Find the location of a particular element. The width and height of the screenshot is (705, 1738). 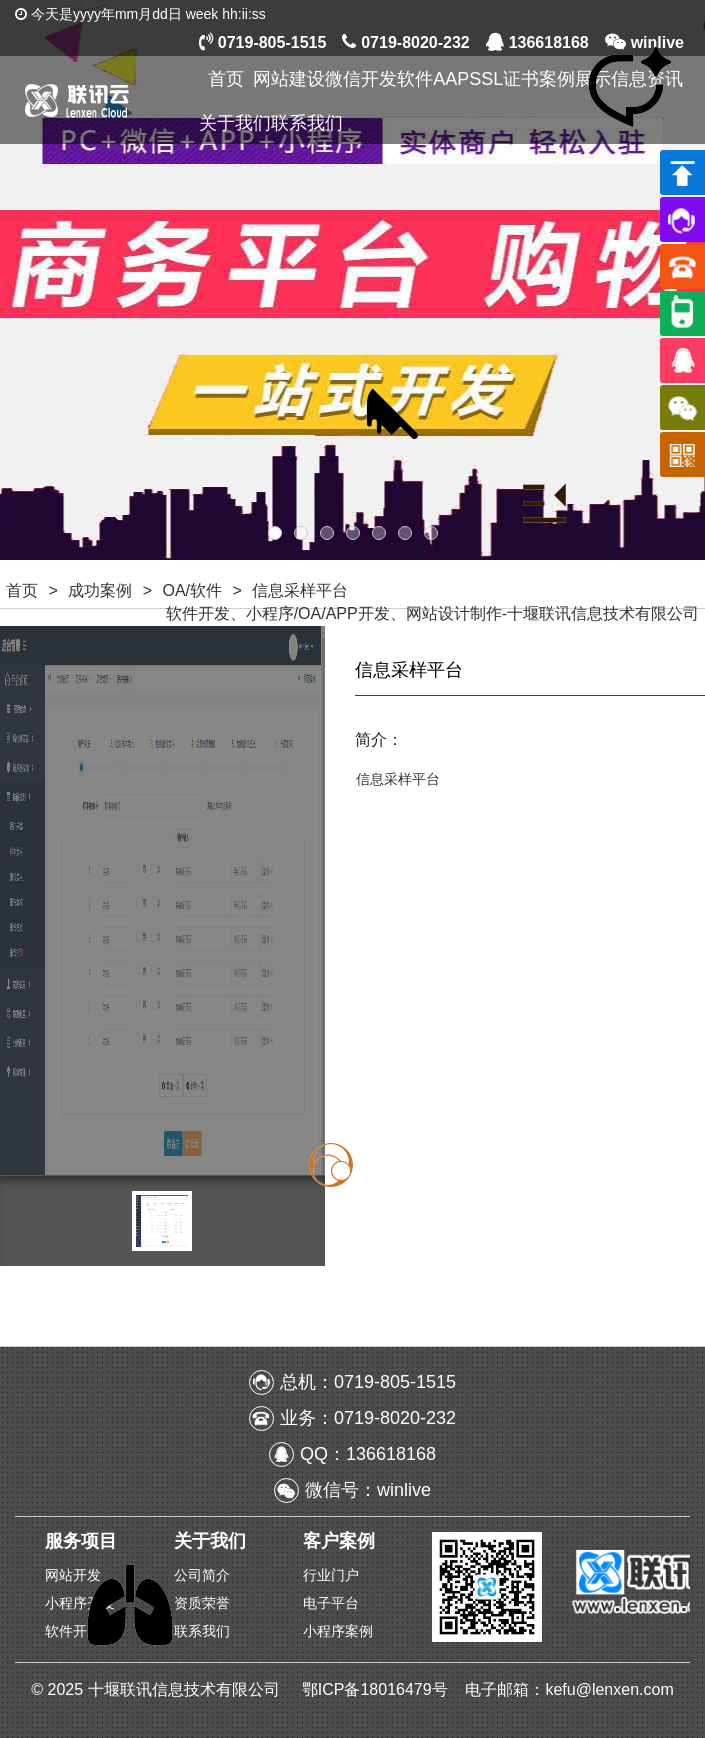

start a conversation with AI assistant is located at coordinates (626, 88).